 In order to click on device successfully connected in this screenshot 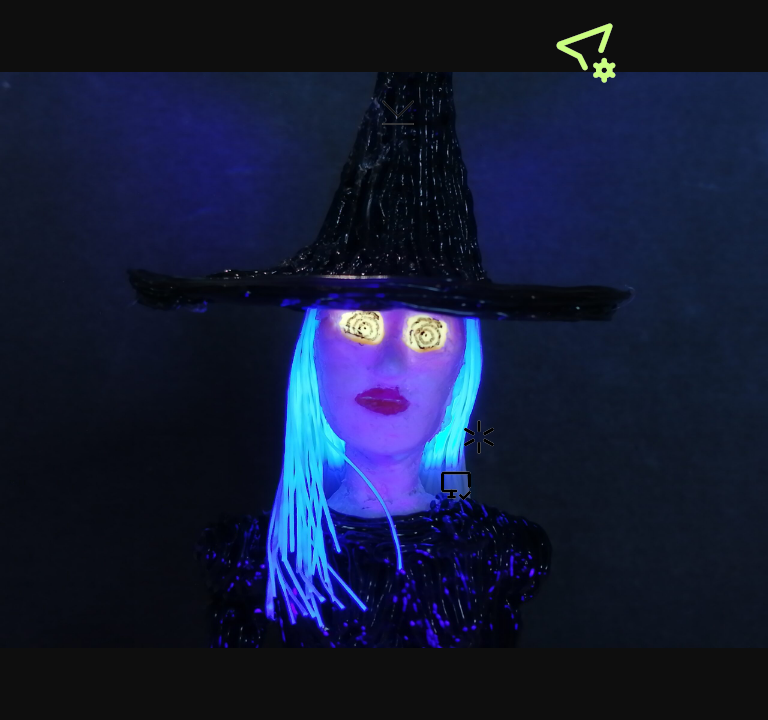, I will do `click(456, 485)`.